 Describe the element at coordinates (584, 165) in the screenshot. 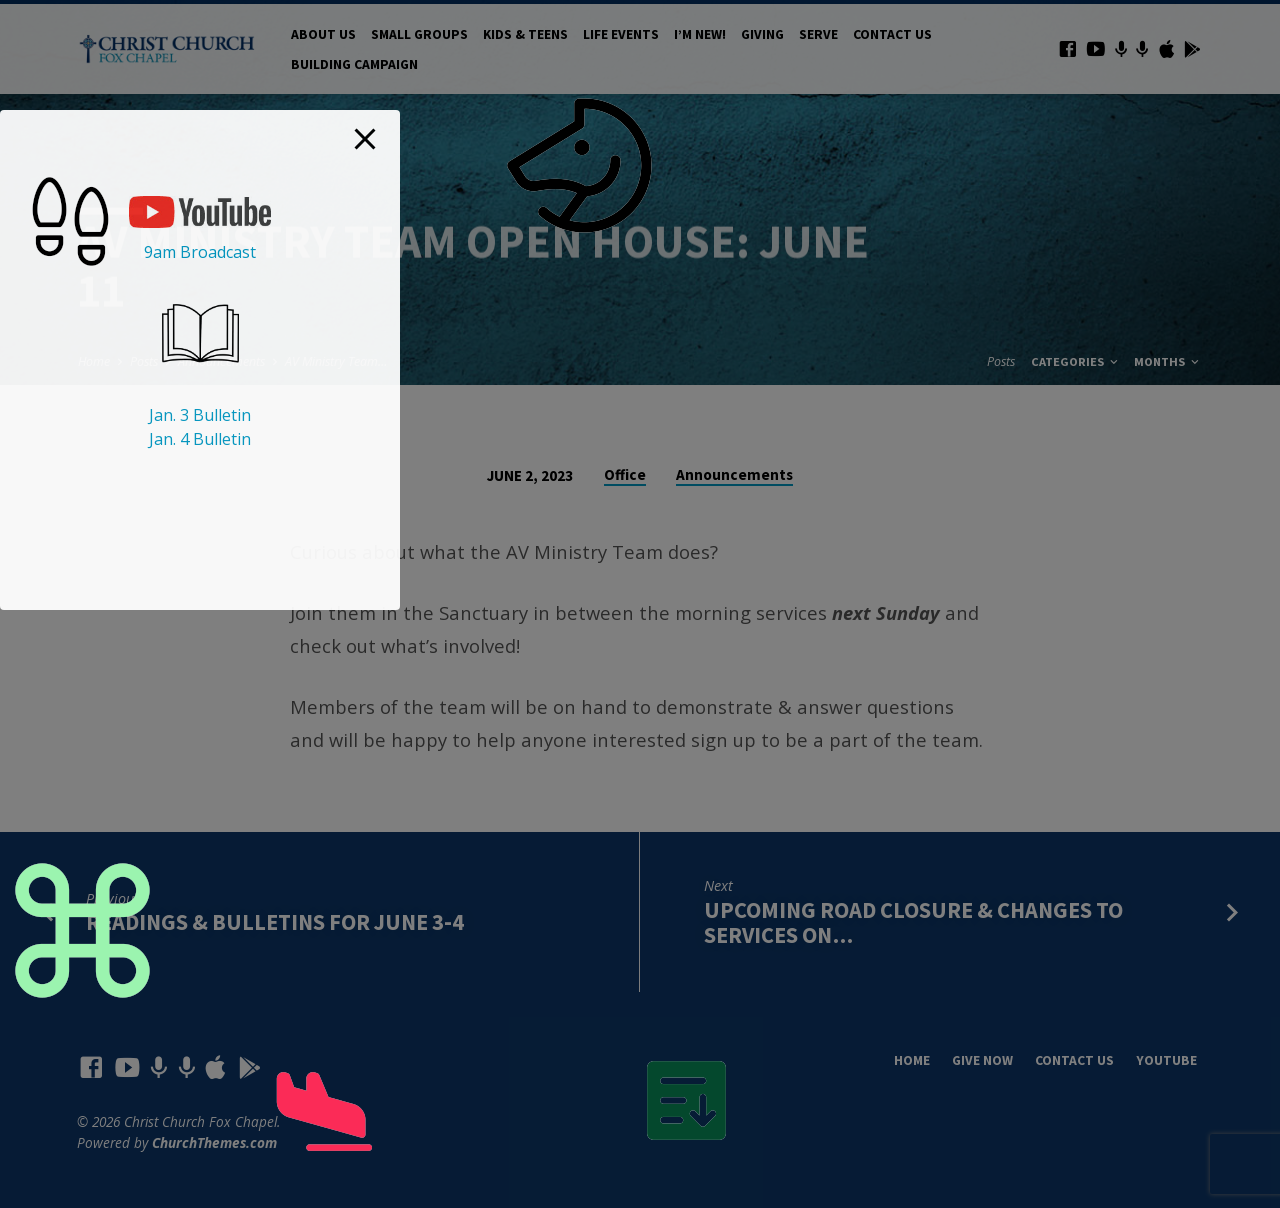

I see `access equestrian or horse-related content` at that location.